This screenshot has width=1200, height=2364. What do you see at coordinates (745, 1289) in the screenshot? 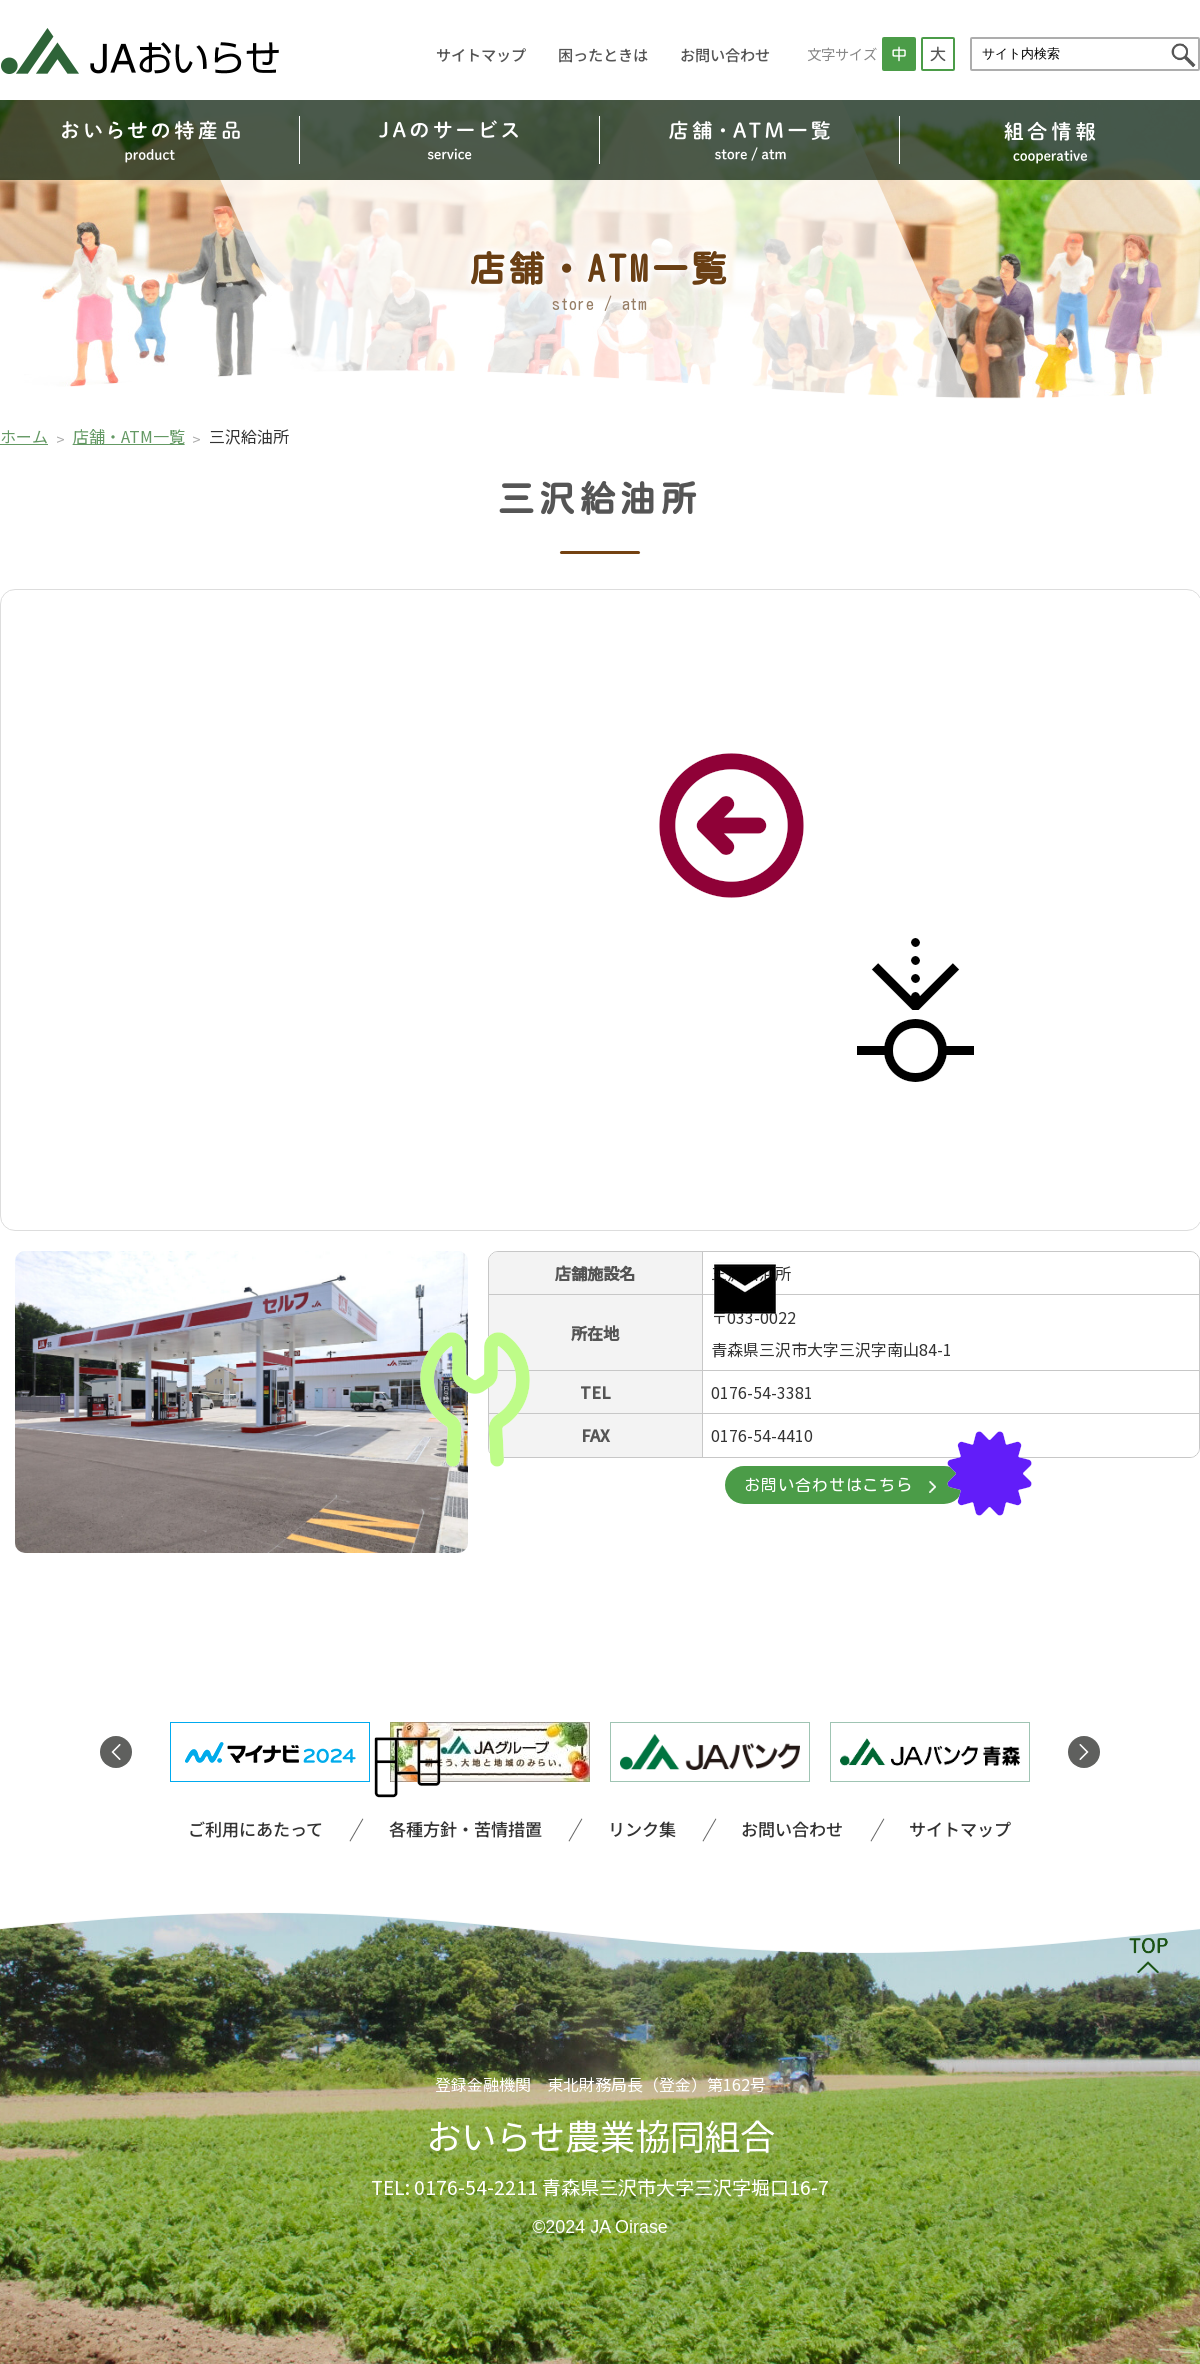
I see `access your email inbox` at bounding box center [745, 1289].